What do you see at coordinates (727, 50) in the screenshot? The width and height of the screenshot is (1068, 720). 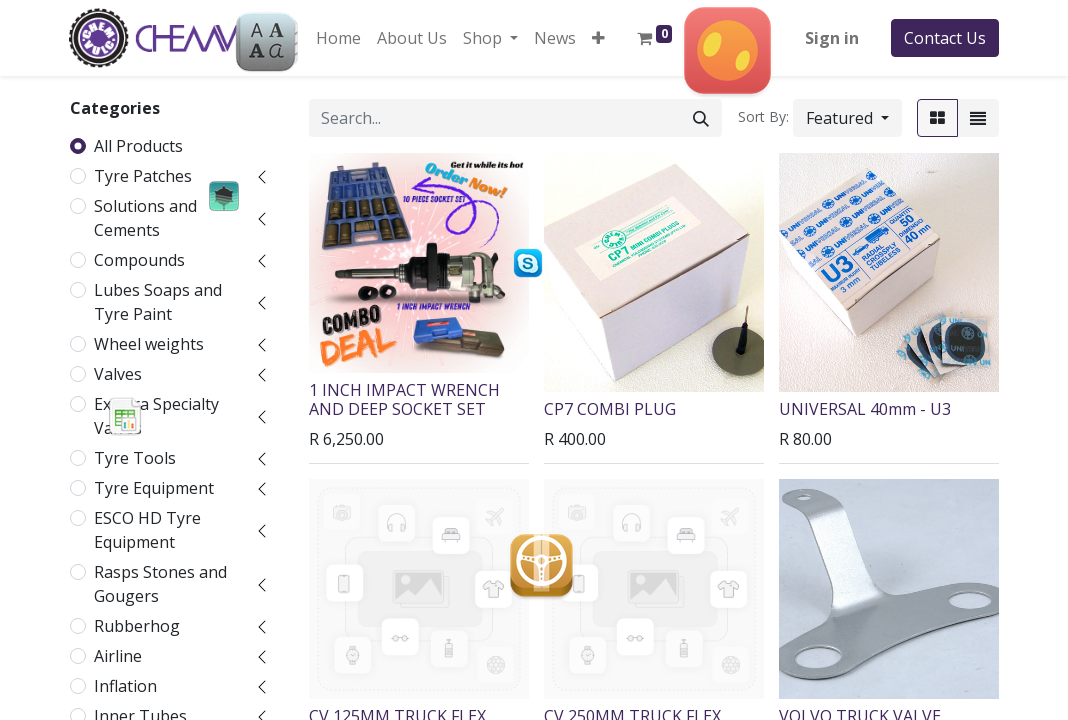 I see `open AntaresSQL database management app` at bounding box center [727, 50].